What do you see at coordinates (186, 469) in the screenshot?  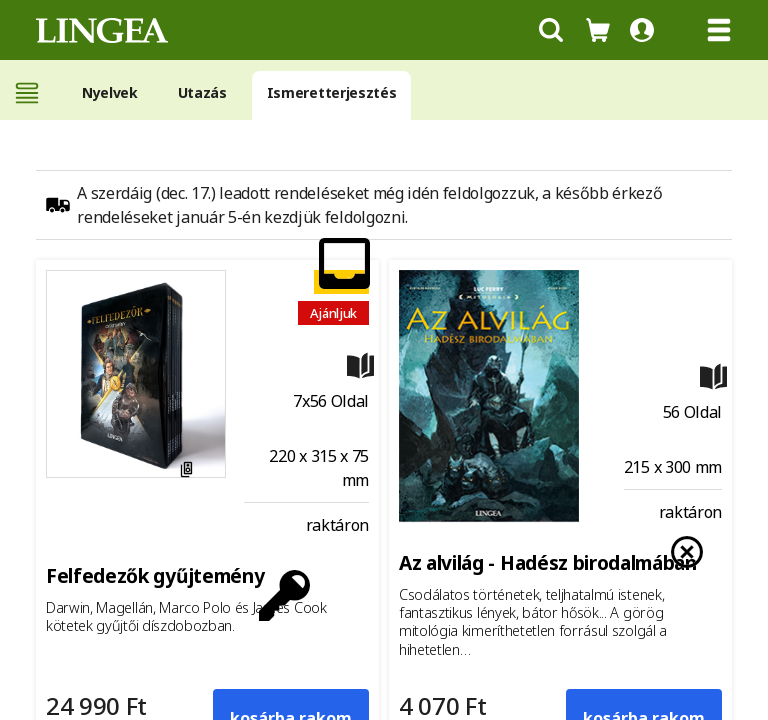 I see `manage connected speaker devices` at bounding box center [186, 469].